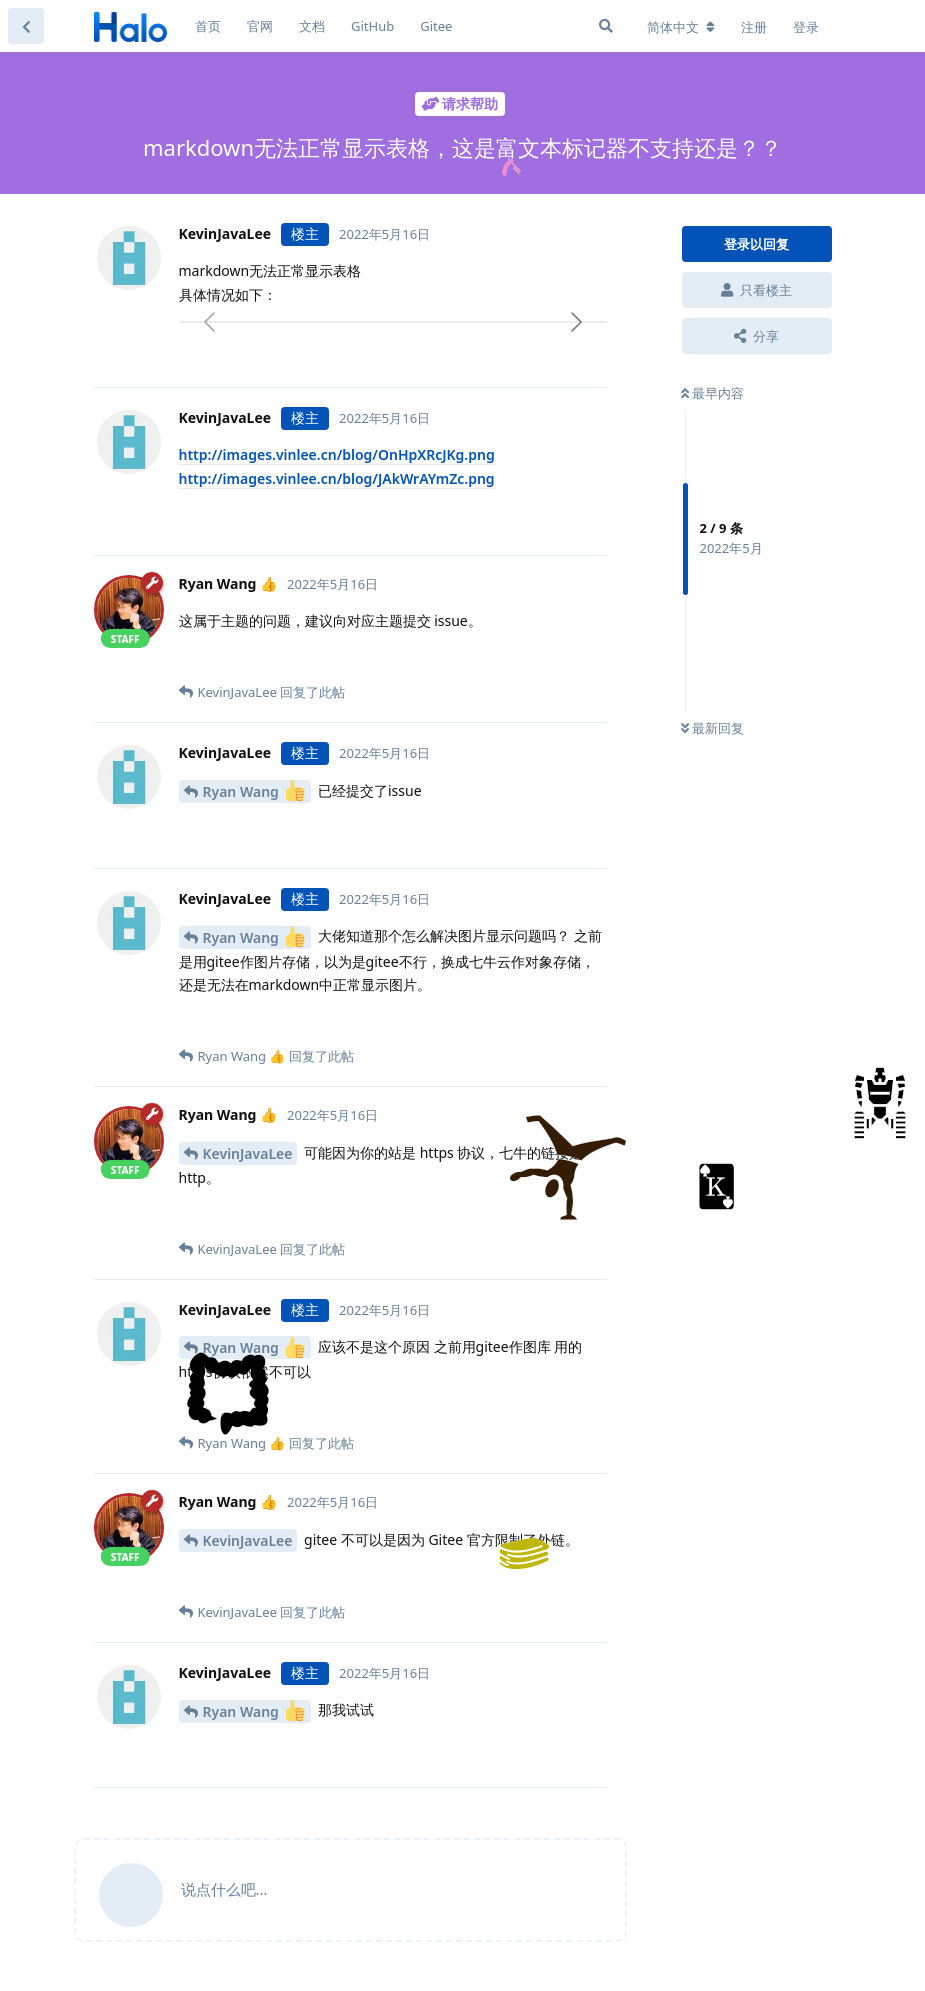 This screenshot has height=1991, width=925. I want to click on king of spades playing card, so click(716, 1186).